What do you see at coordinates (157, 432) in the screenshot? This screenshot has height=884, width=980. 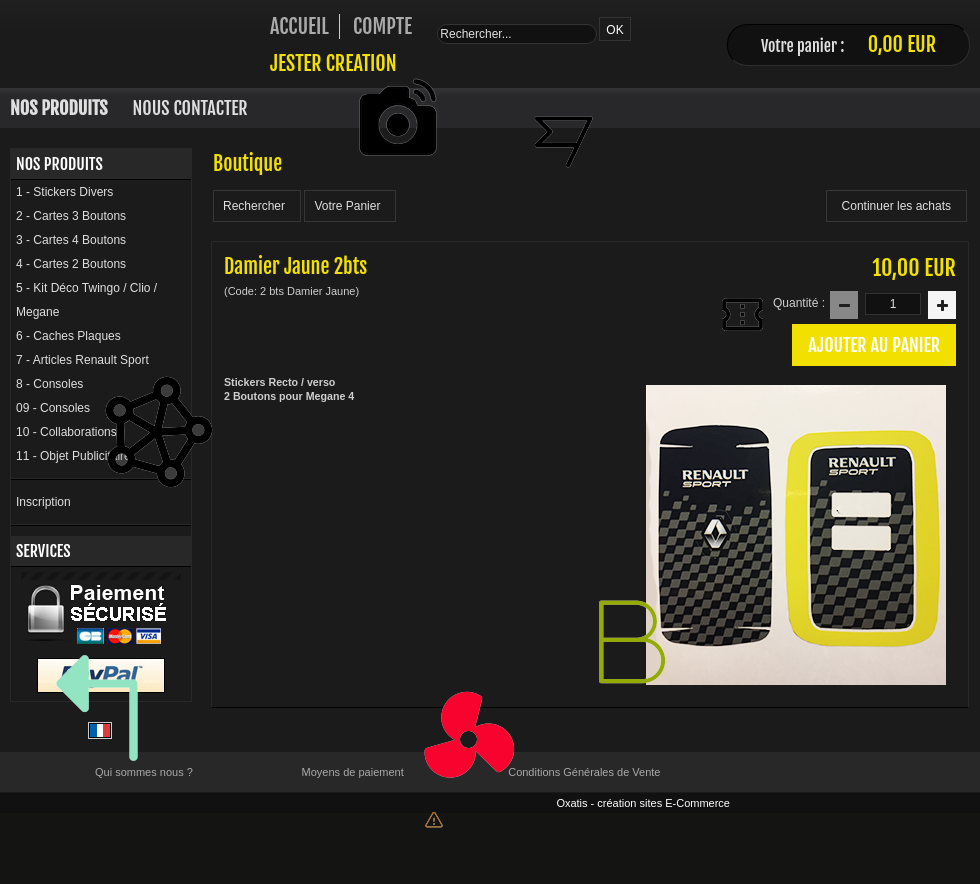 I see `connect to the fediverse network` at bounding box center [157, 432].